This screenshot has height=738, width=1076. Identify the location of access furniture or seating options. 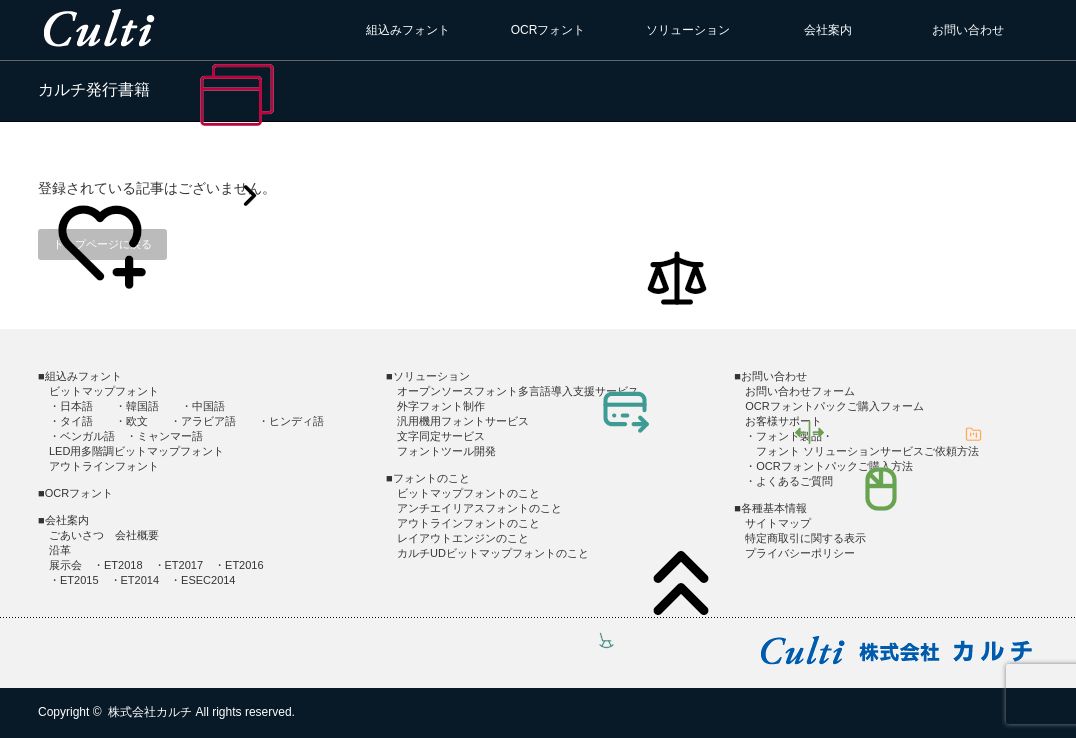
(606, 640).